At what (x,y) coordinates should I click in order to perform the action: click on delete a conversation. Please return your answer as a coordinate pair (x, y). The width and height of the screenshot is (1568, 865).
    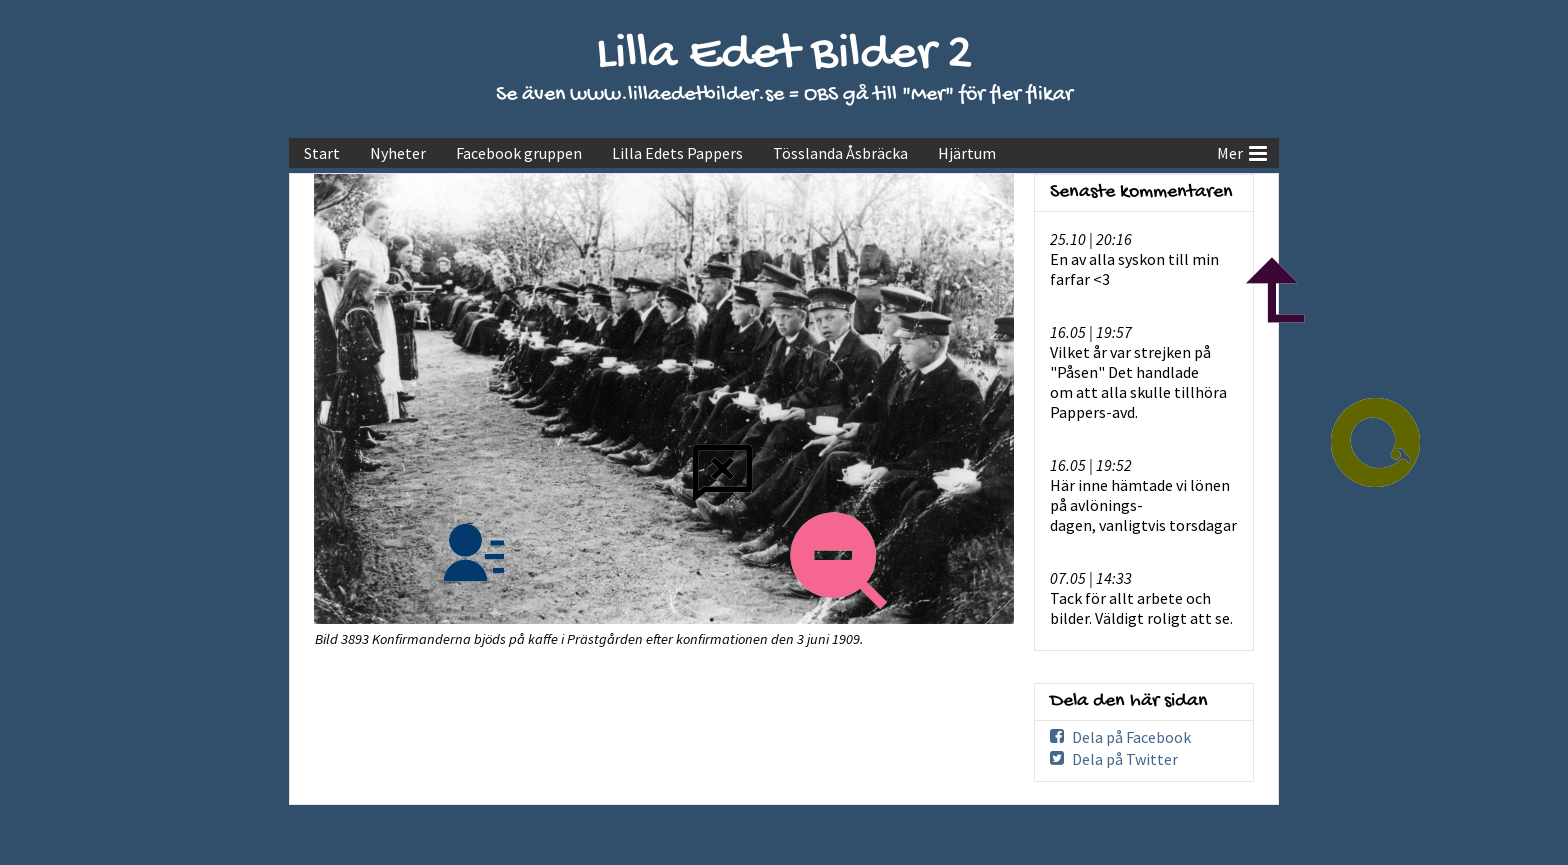
    Looking at the image, I should click on (722, 471).